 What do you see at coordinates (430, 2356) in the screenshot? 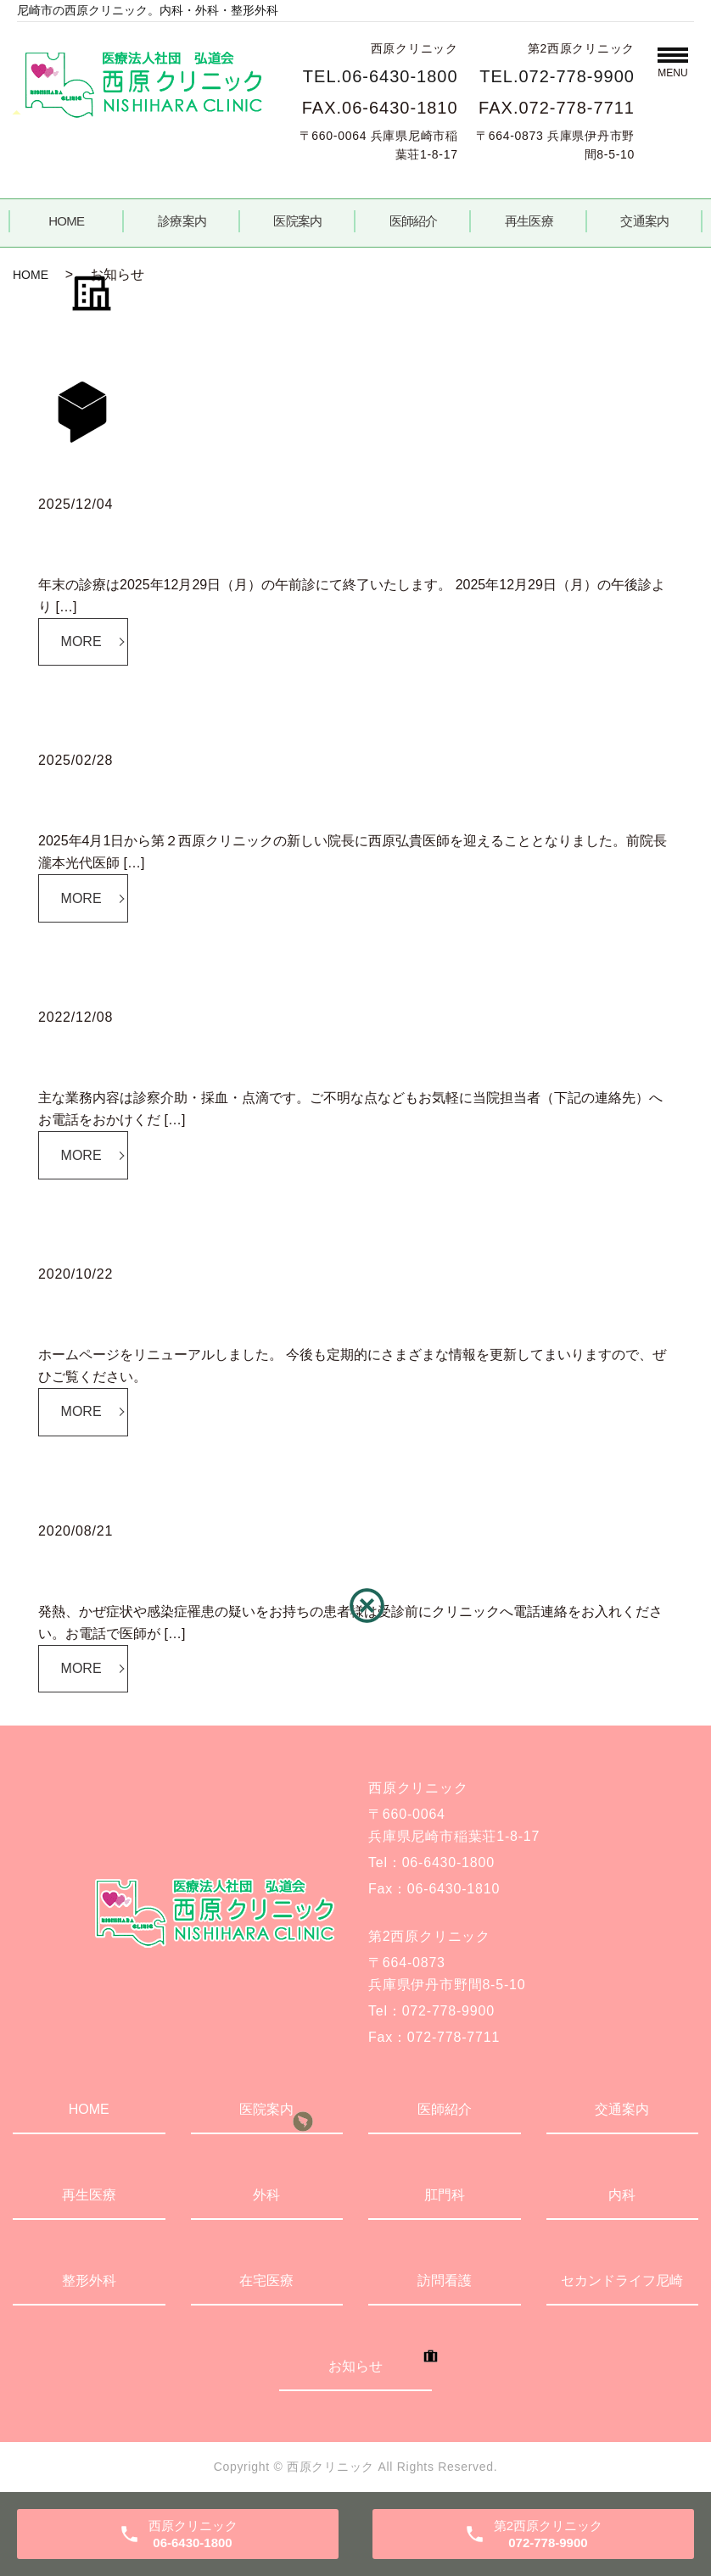
I see `access travel or trip planning features` at bounding box center [430, 2356].